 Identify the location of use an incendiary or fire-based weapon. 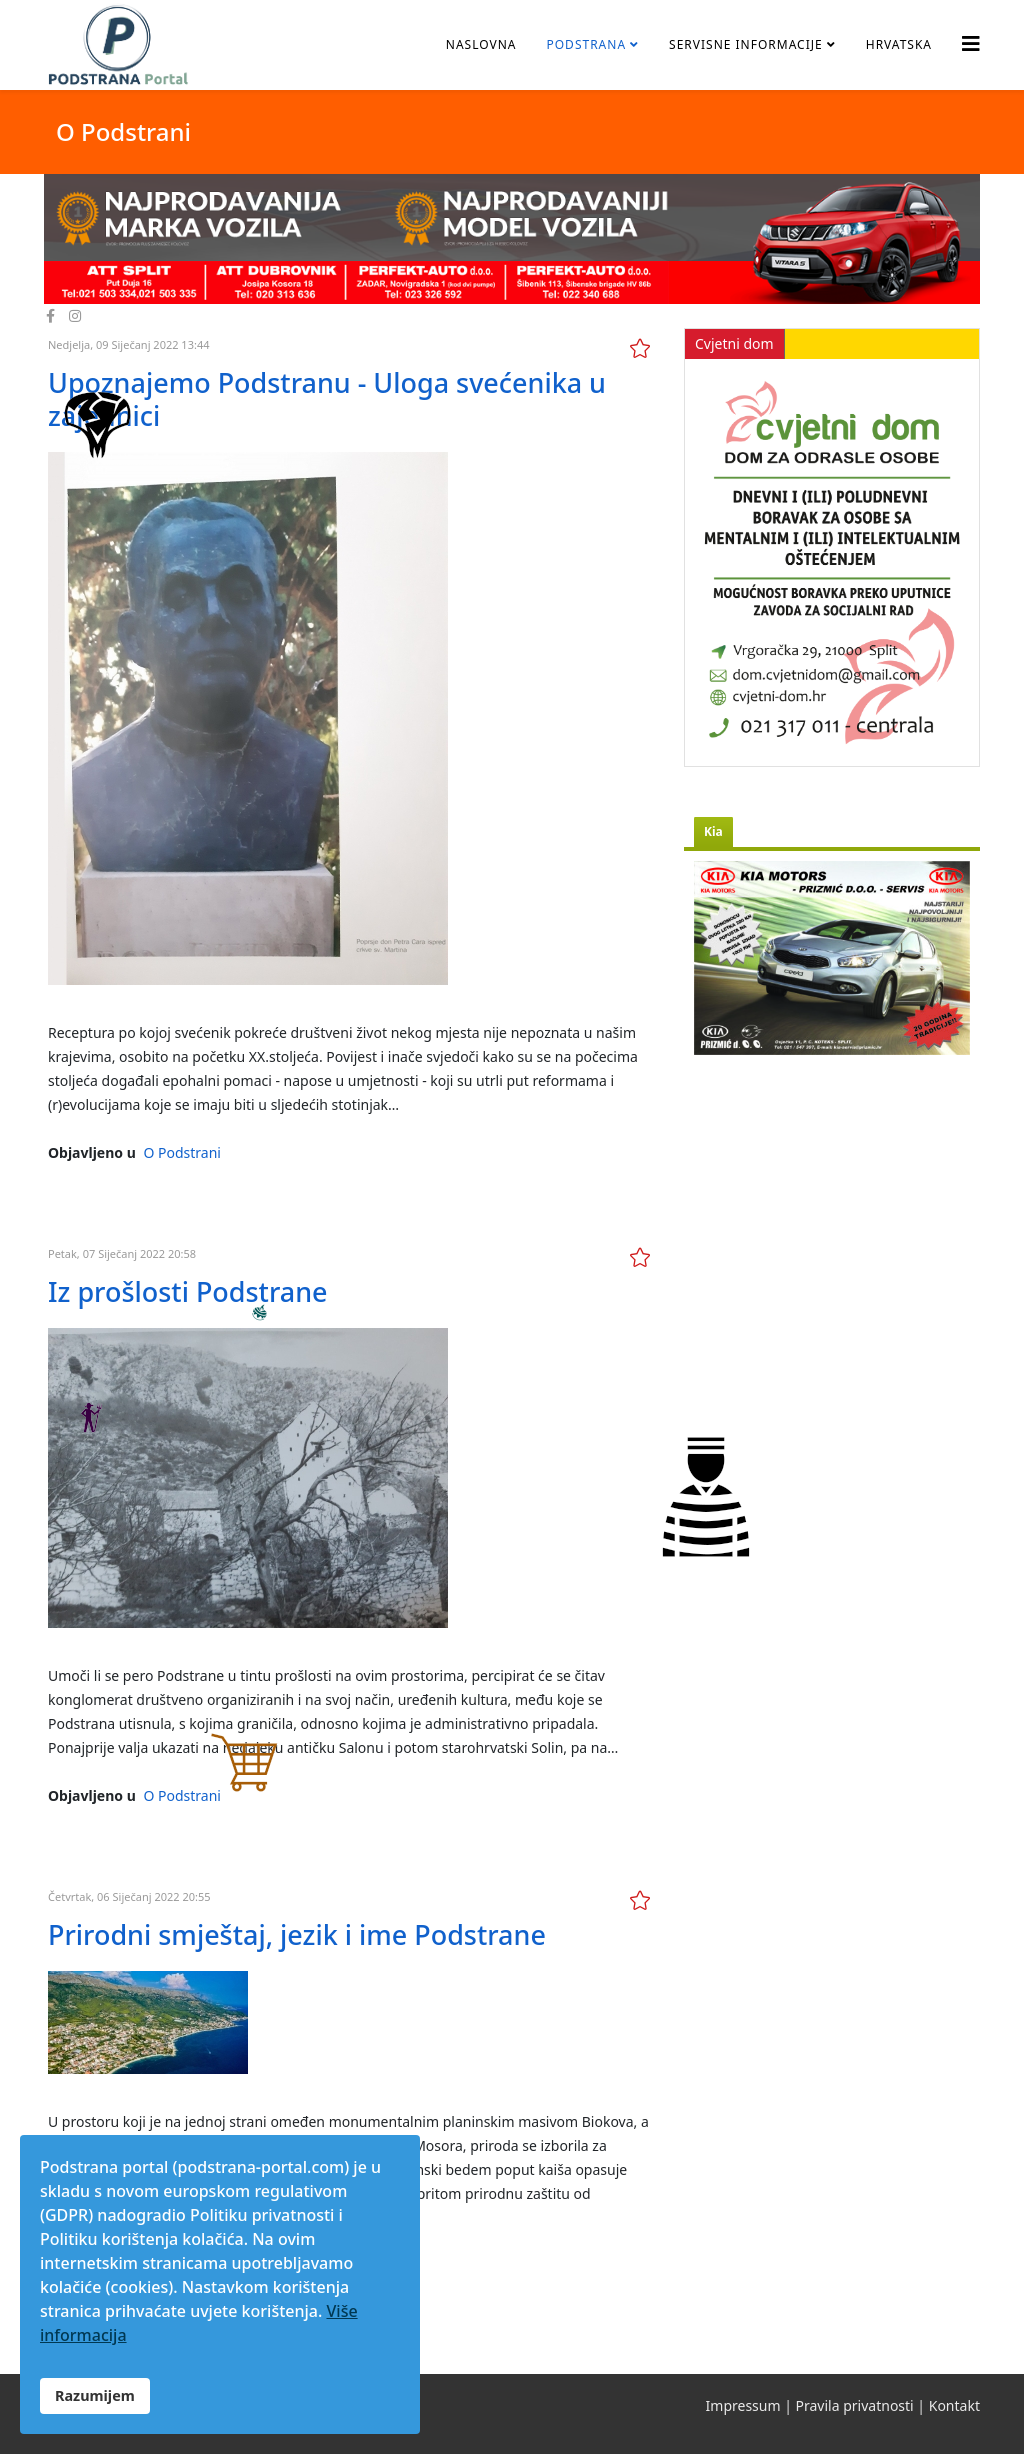
(259, 1312).